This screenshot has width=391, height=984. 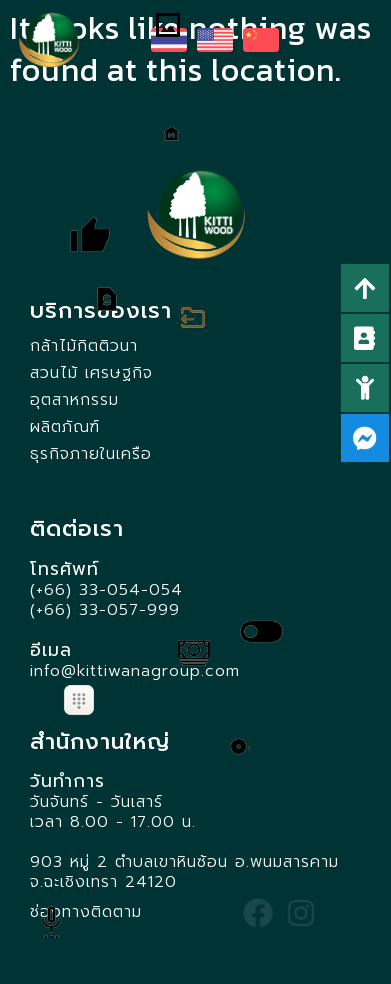 I want to click on open the phone dialpad, so click(x=79, y=700).